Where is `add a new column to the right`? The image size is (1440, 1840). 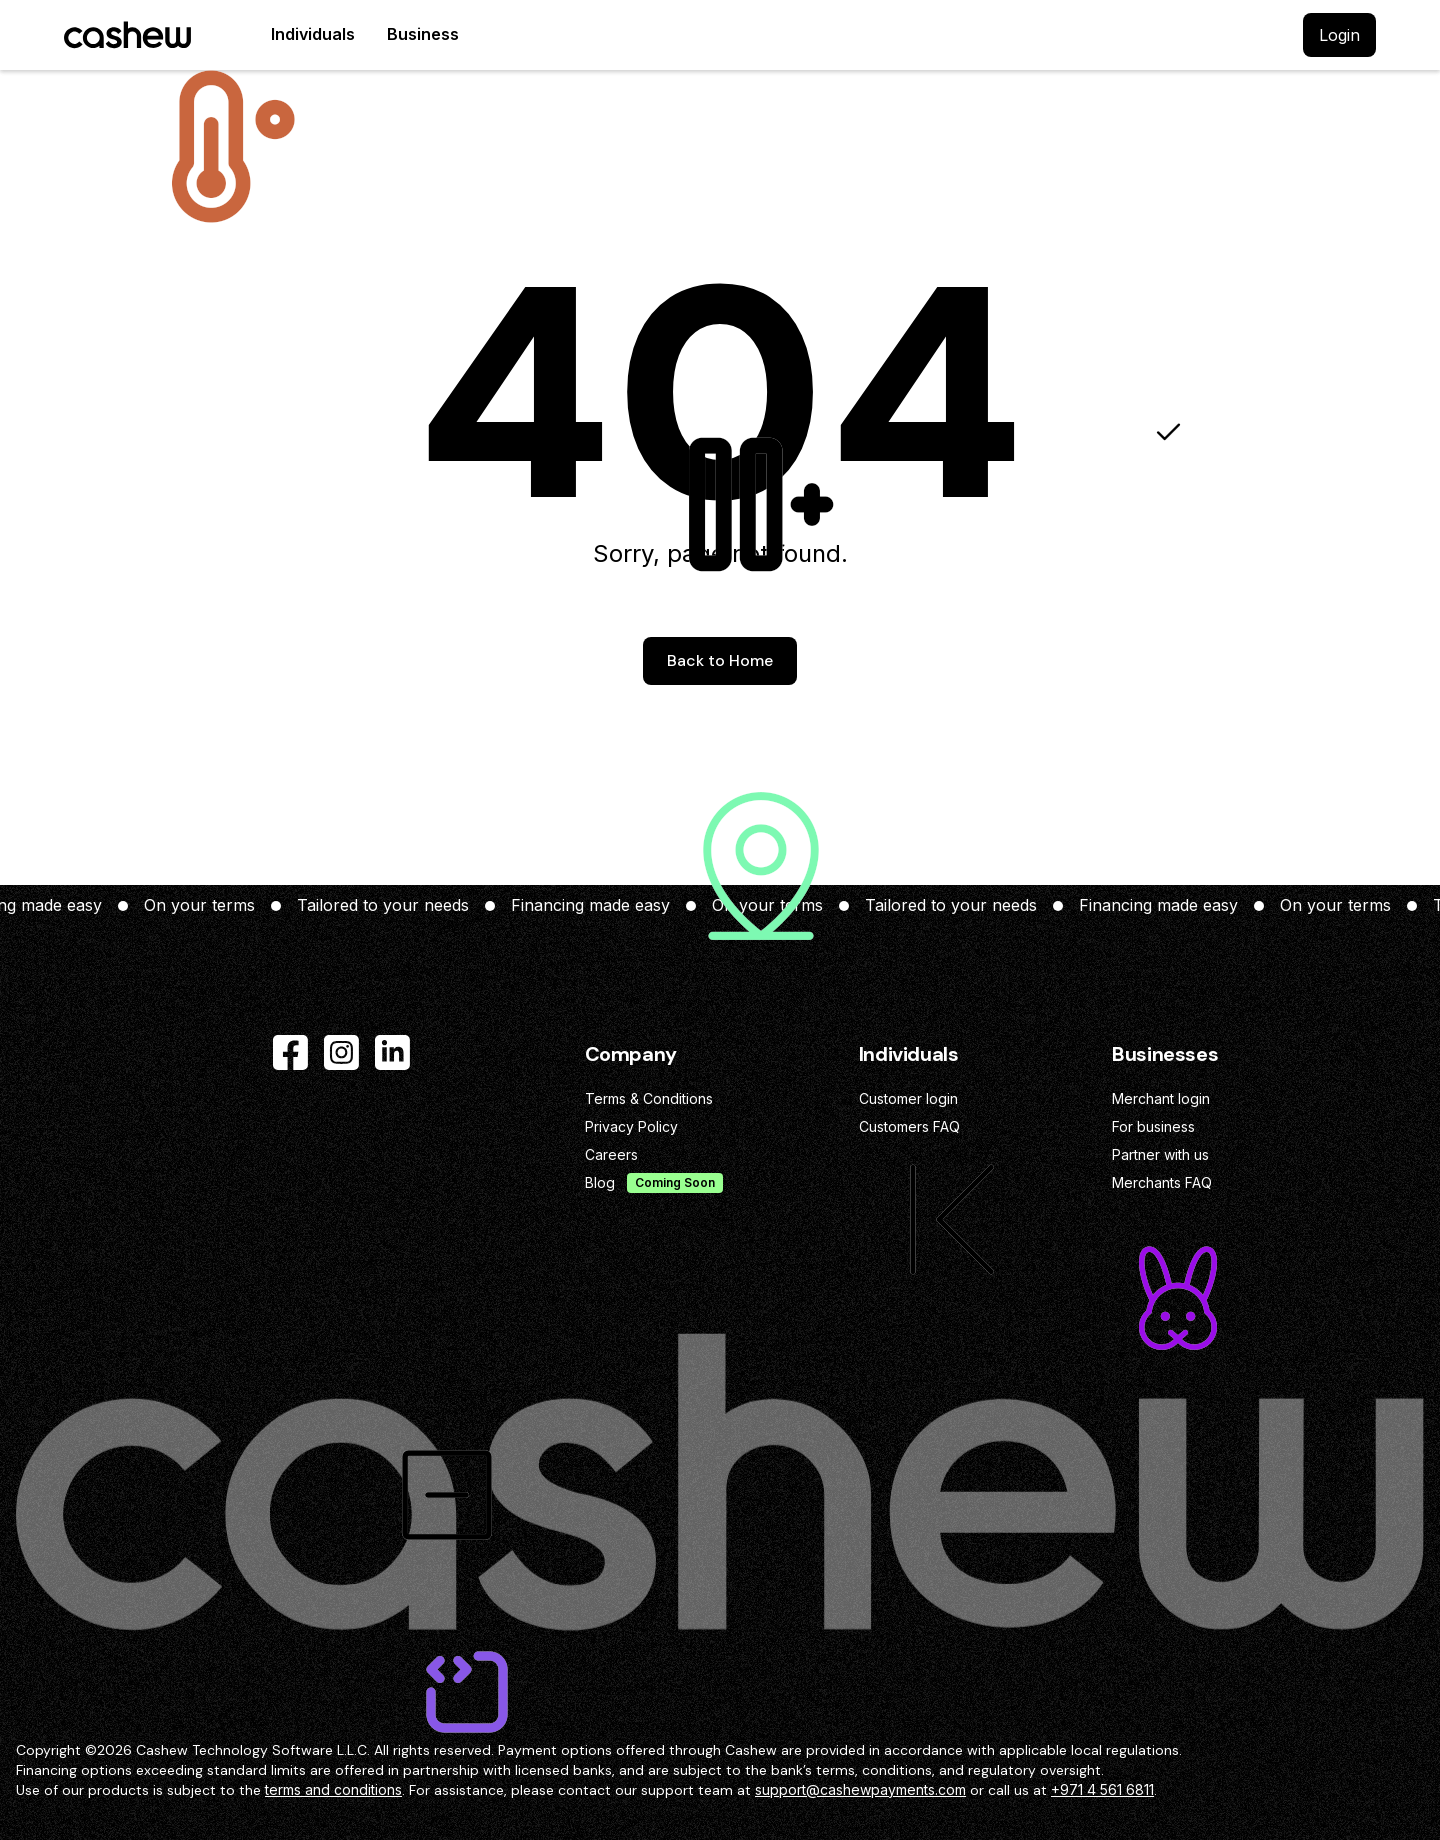
add a new column to the right is located at coordinates (750, 504).